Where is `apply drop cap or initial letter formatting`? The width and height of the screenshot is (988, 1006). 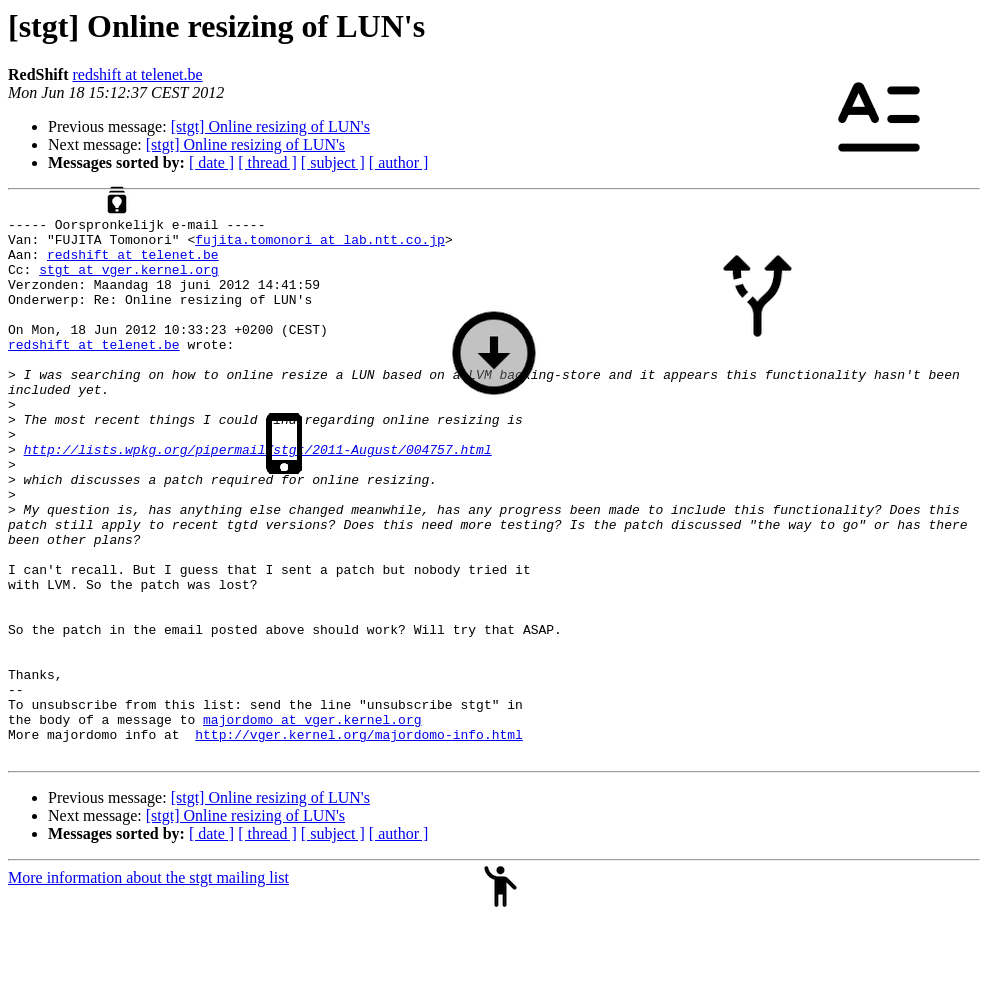 apply drop cap or initial letter formatting is located at coordinates (879, 119).